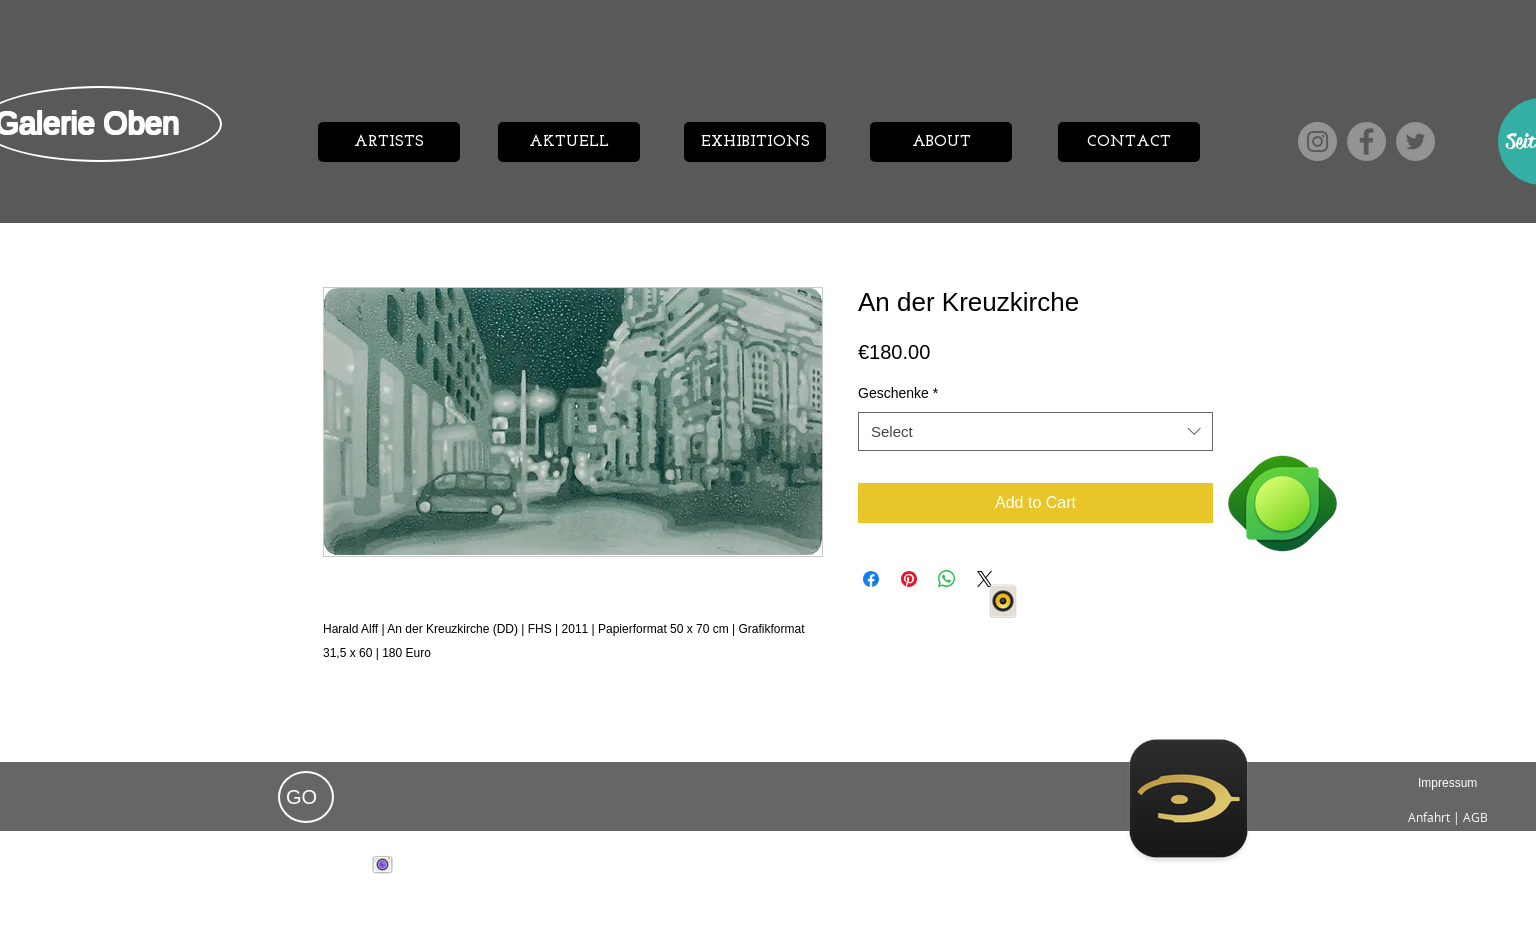  What do you see at coordinates (1003, 601) in the screenshot?
I see `open rhythmbox music player` at bounding box center [1003, 601].